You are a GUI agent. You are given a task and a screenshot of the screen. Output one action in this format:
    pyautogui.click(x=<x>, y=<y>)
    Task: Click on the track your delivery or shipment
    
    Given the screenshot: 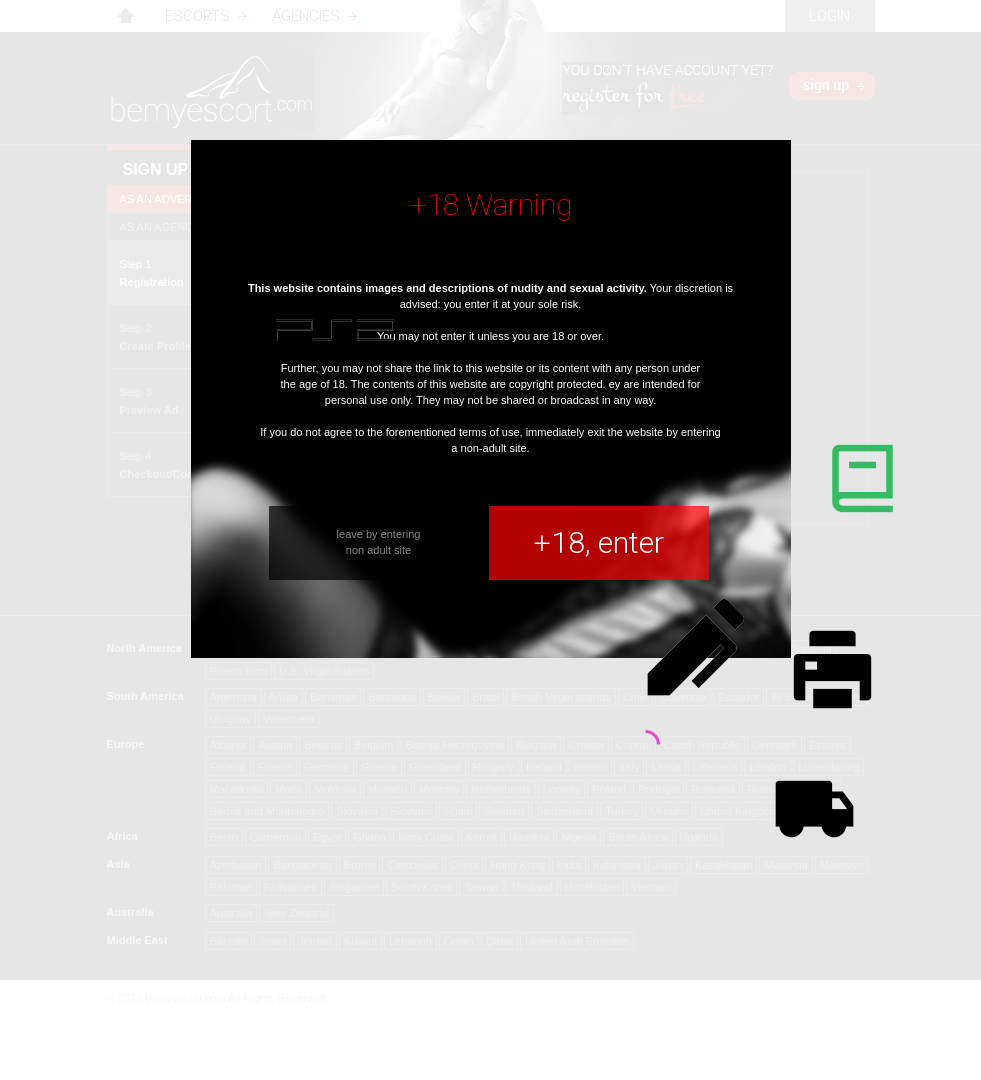 What is the action you would take?
    pyautogui.click(x=814, y=805)
    